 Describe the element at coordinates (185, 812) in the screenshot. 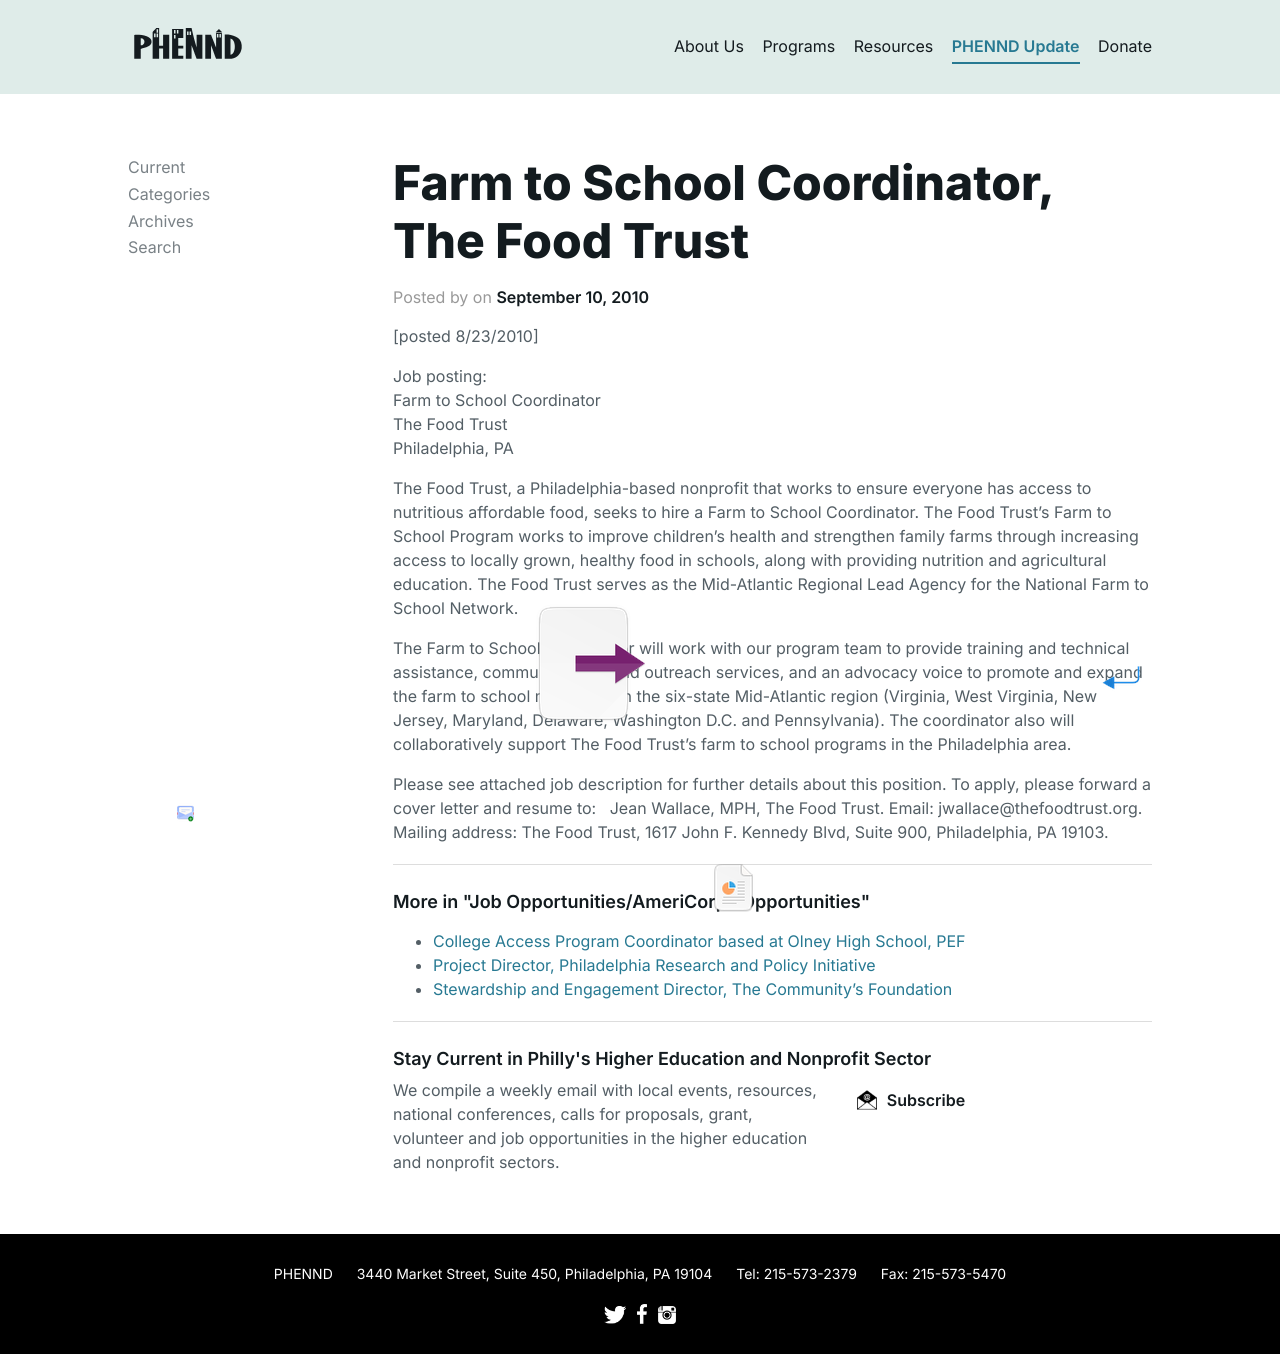

I see `compose a new email` at that location.